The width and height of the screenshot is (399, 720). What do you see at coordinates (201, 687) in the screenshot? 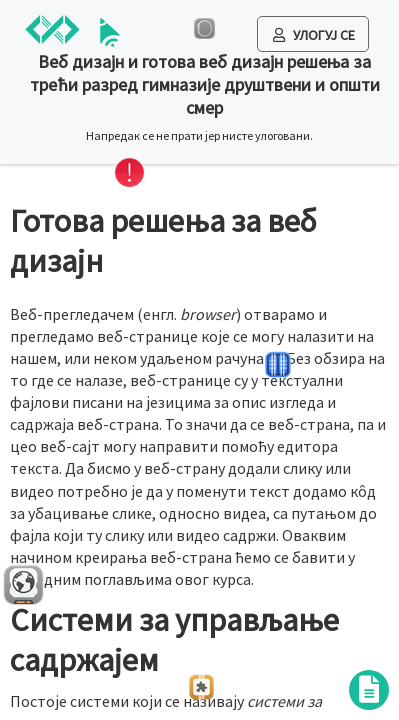
I see `system add-on or plugin file` at bounding box center [201, 687].